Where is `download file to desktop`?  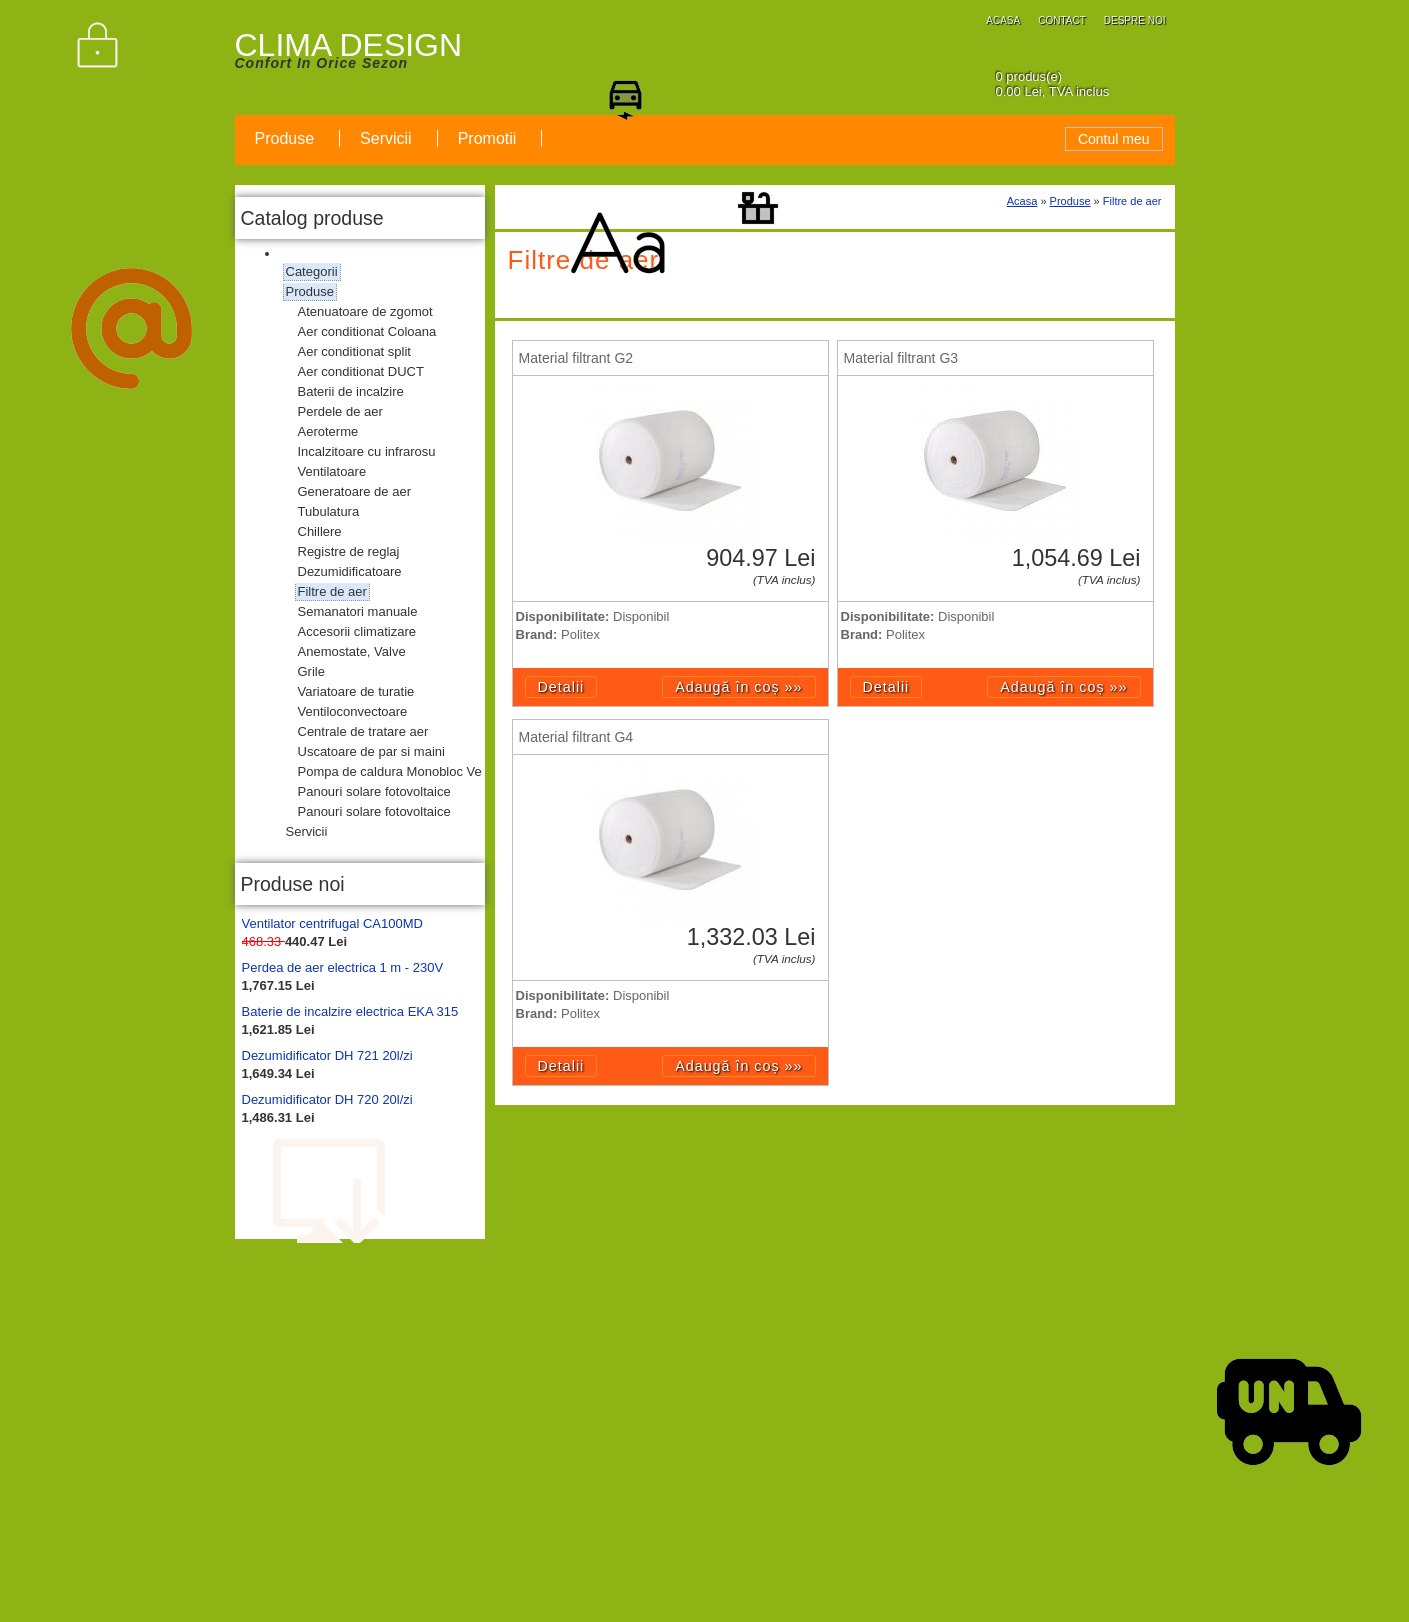 download file to desktop is located at coordinates (329, 1187).